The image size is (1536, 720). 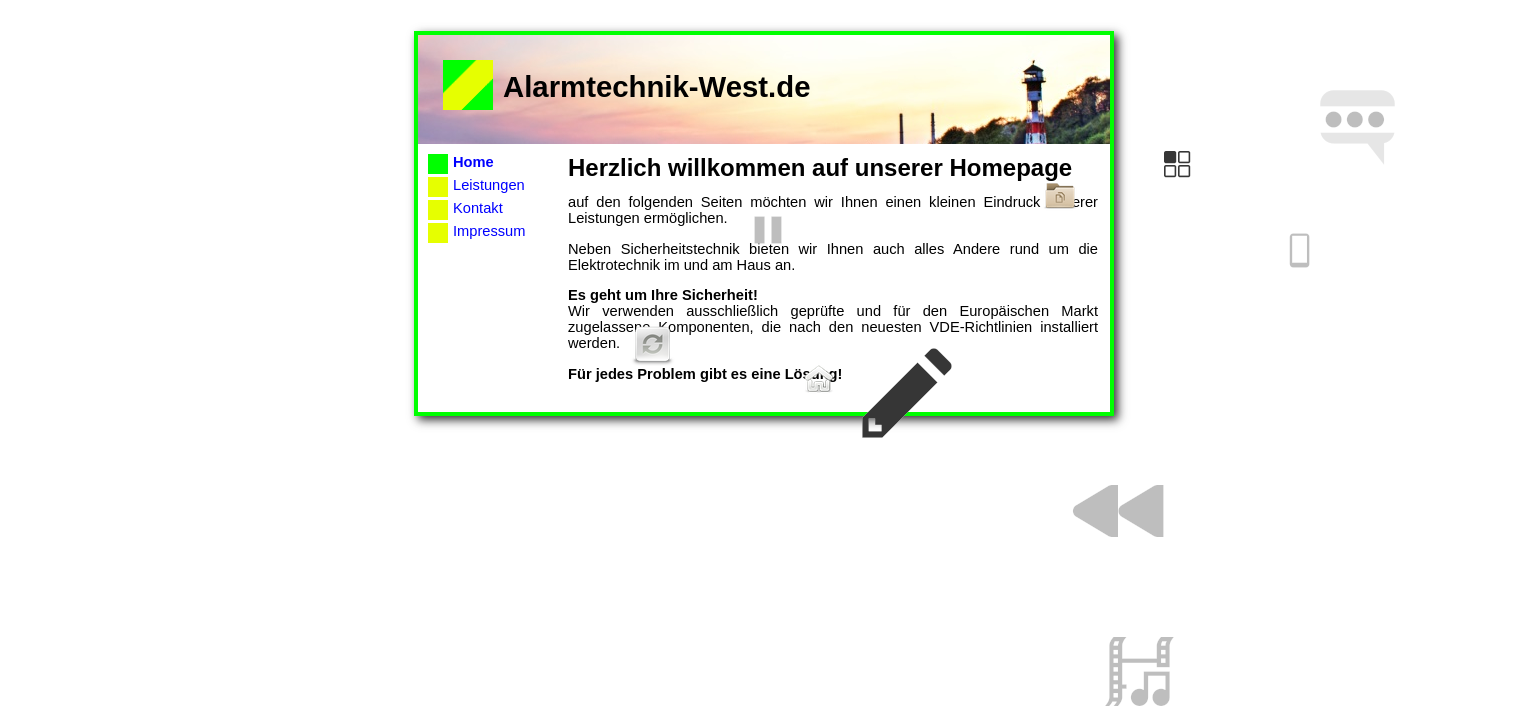 What do you see at coordinates (1178, 165) in the screenshot?
I see `access application preferences or settings` at bounding box center [1178, 165].